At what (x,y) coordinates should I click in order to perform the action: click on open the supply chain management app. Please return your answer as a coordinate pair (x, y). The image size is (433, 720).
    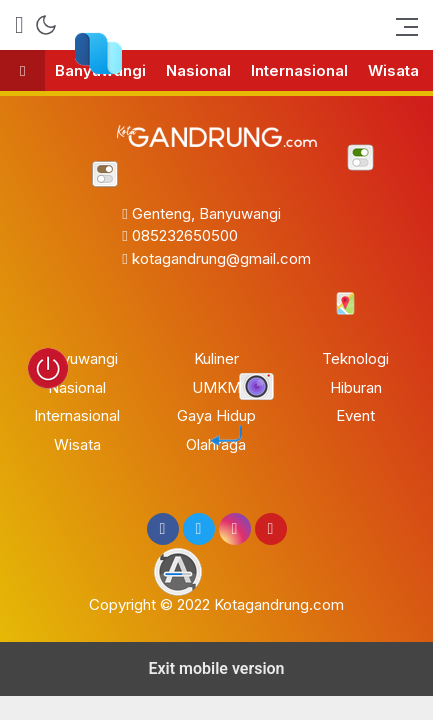
    Looking at the image, I should click on (98, 53).